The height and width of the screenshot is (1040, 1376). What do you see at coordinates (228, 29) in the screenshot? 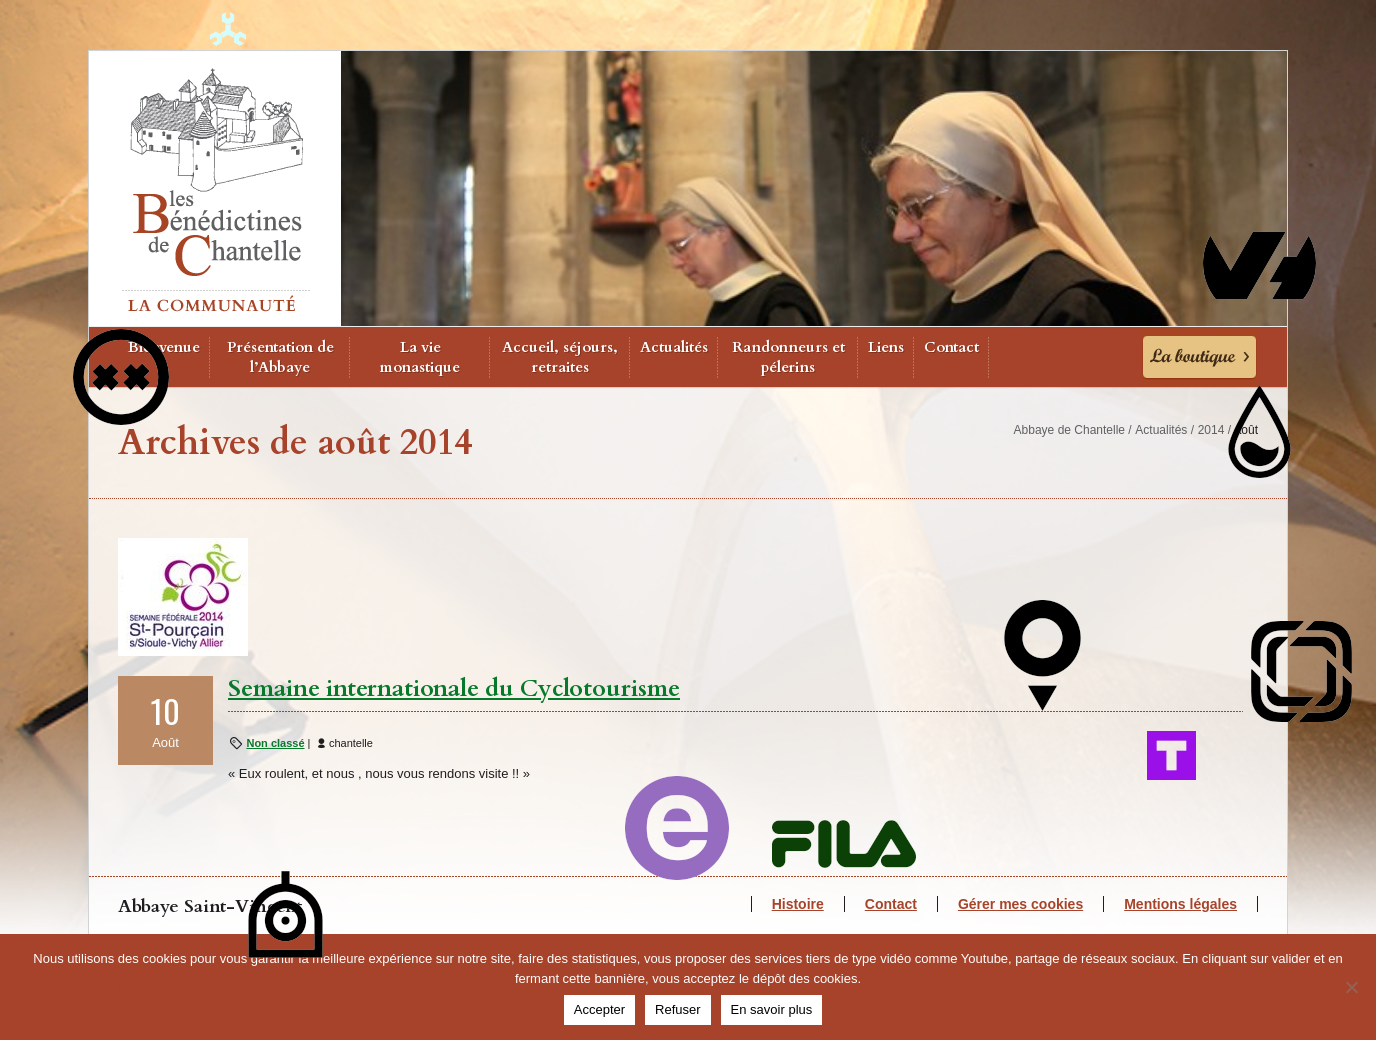
I see `google cloud spanner database service logo` at bounding box center [228, 29].